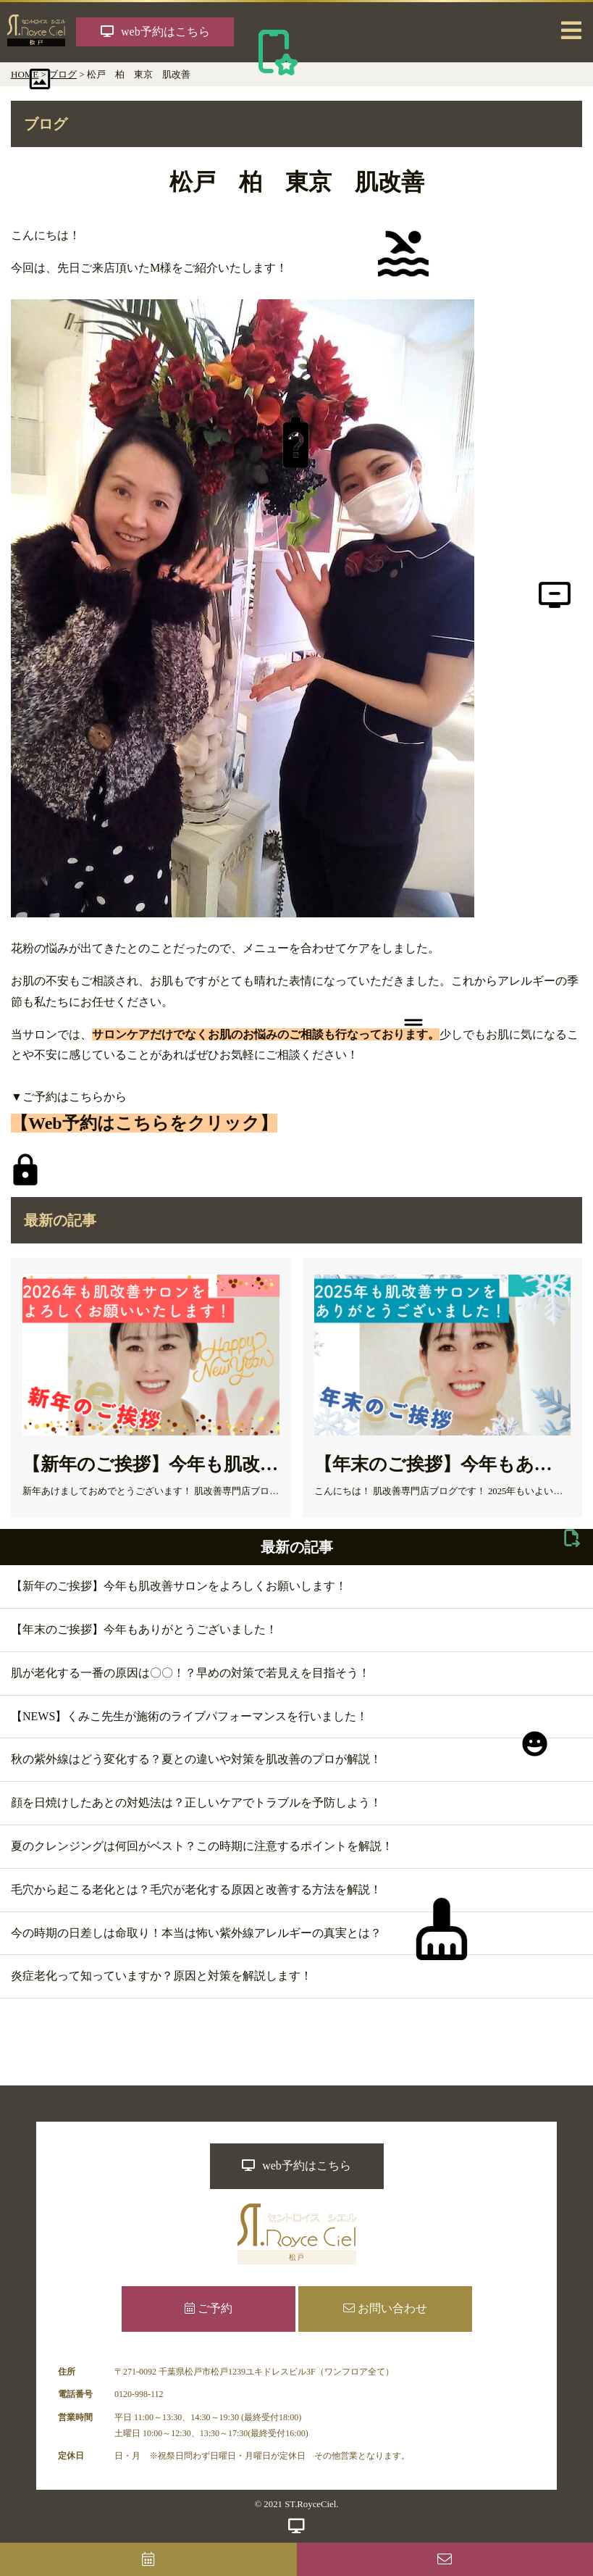  What do you see at coordinates (40, 79) in the screenshot?
I see `insert an image into your document` at bounding box center [40, 79].